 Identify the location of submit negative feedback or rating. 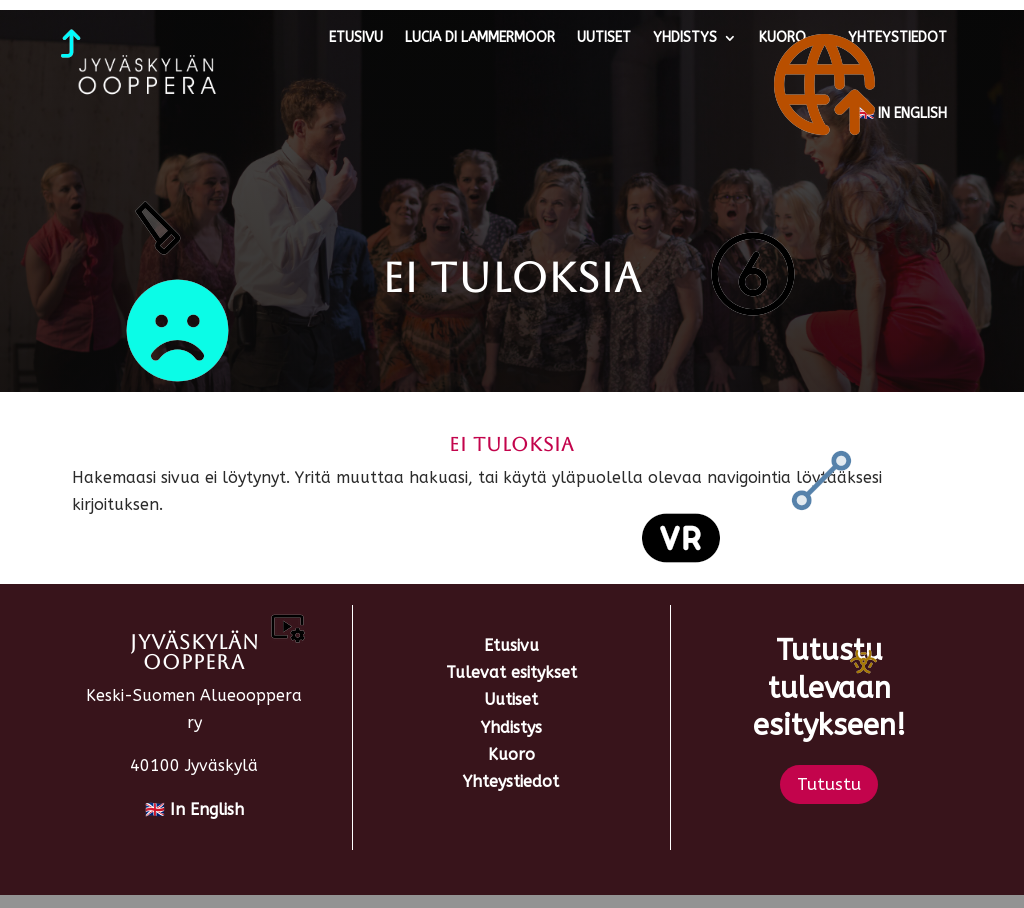
(177, 330).